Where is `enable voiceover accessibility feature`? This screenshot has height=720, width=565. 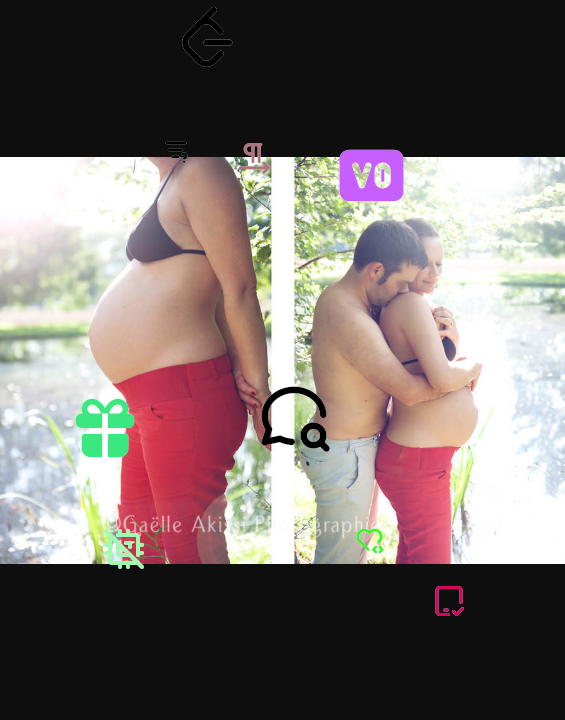
enable voiceover accessibility feature is located at coordinates (371, 175).